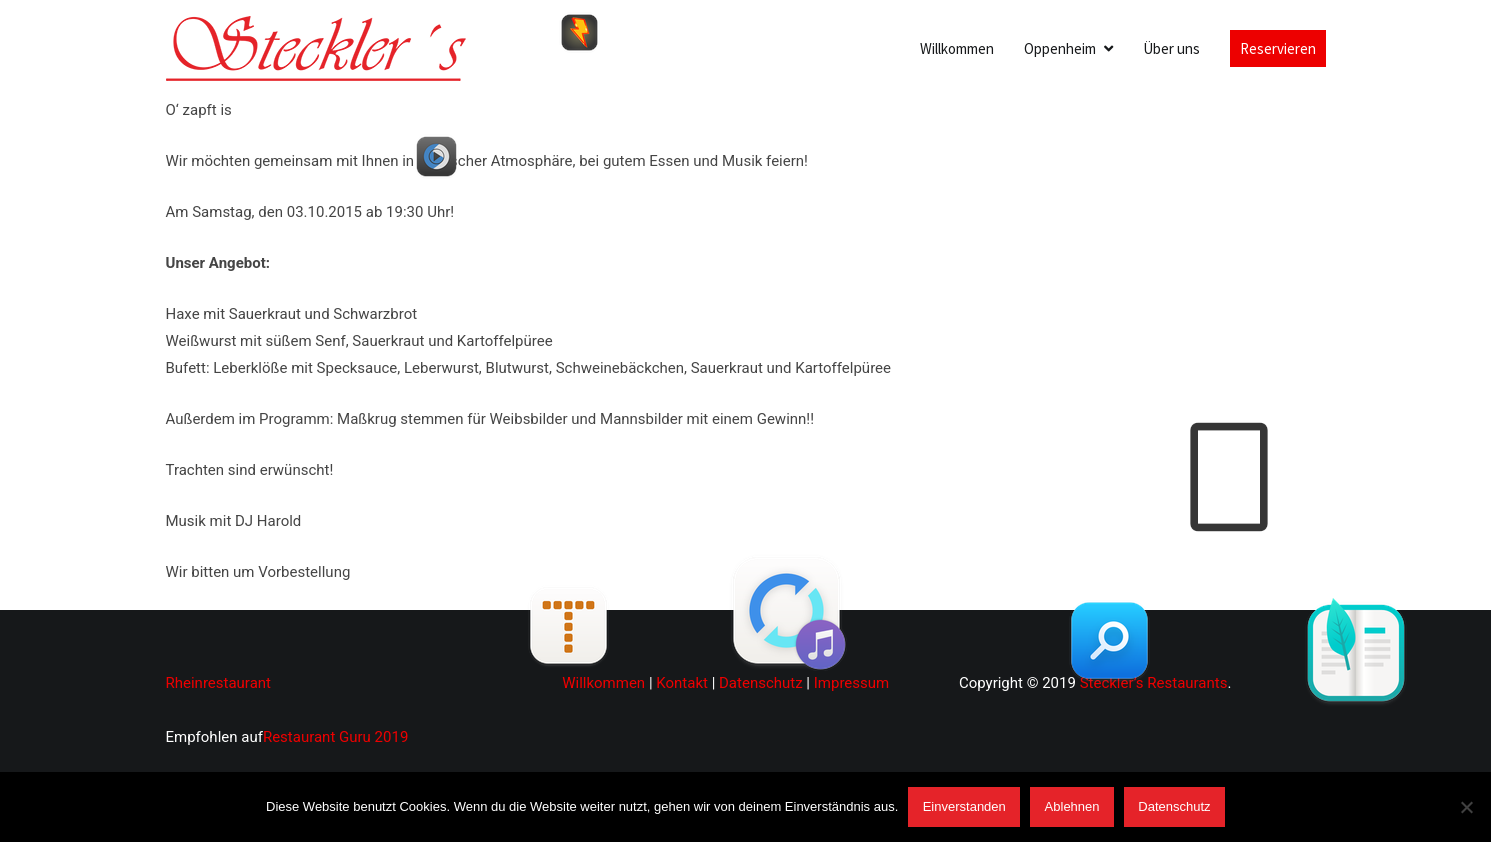 Image resolution: width=1491 pixels, height=842 pixels. What do you see at coordinates (579, 32) in the screenshot?
I see `launch rvgl racing game` at bounding box center [579, 32].